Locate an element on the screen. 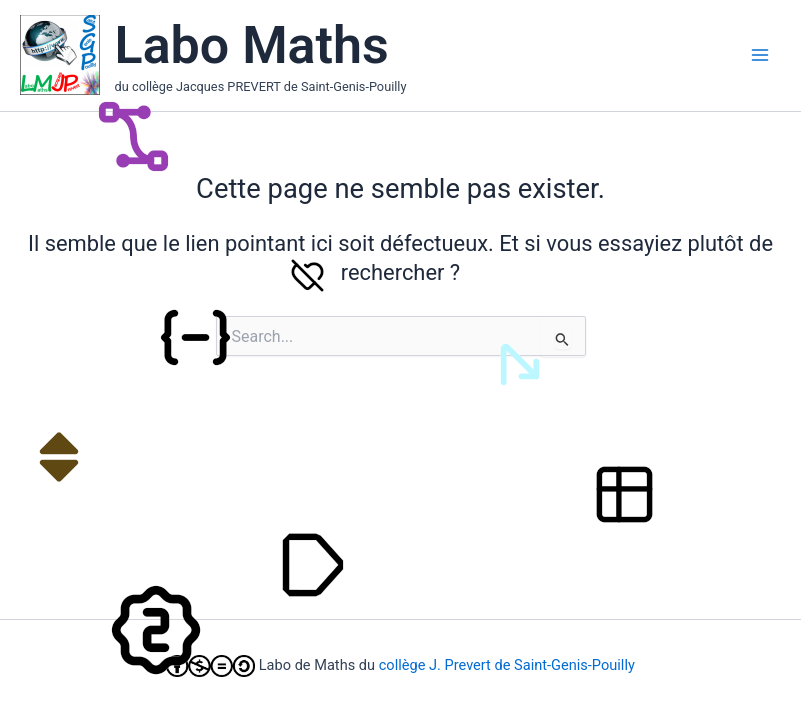 The height and width of the screenshot is (720, 801). indicates the current line in debug mode is located at coordinates (309, 565).